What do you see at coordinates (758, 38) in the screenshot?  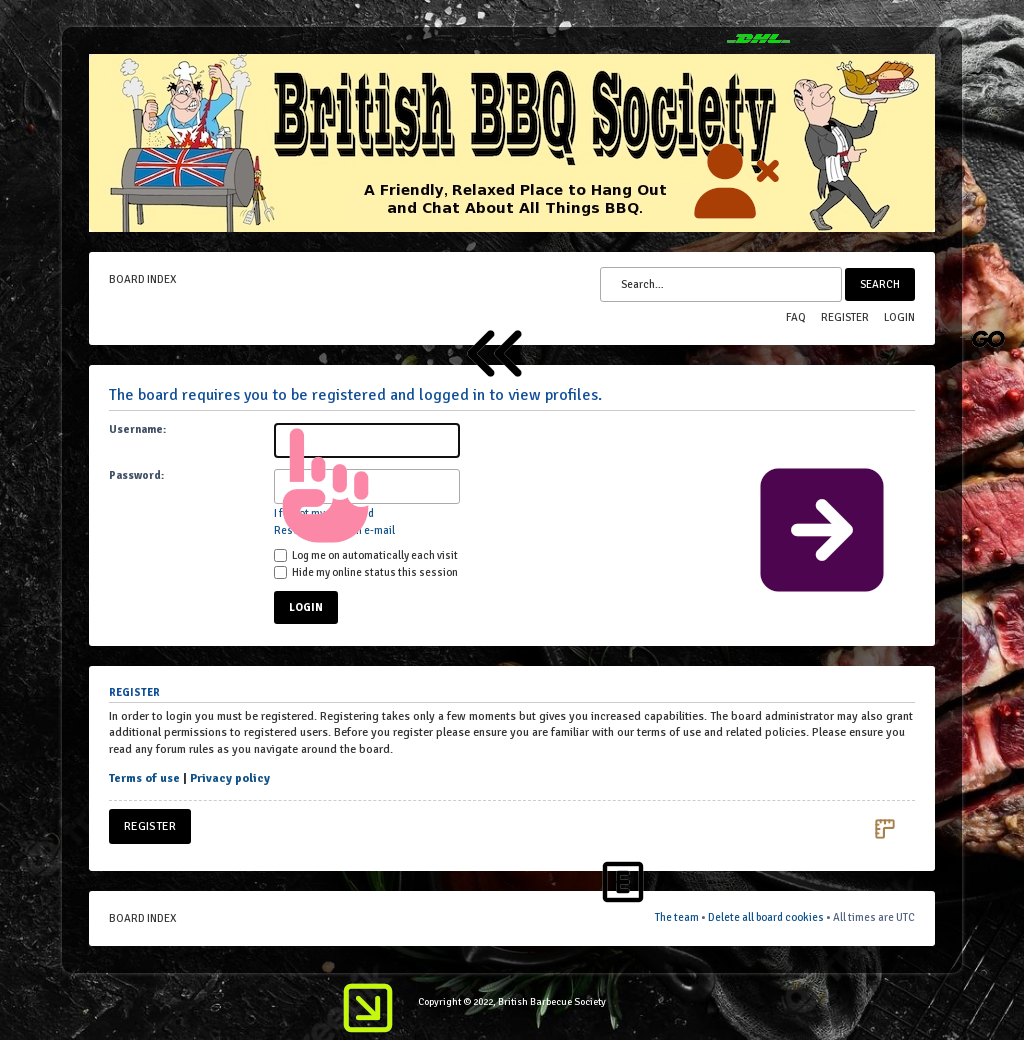 I see `DHL shipping and logistics services` at bounding box center [758, 38].